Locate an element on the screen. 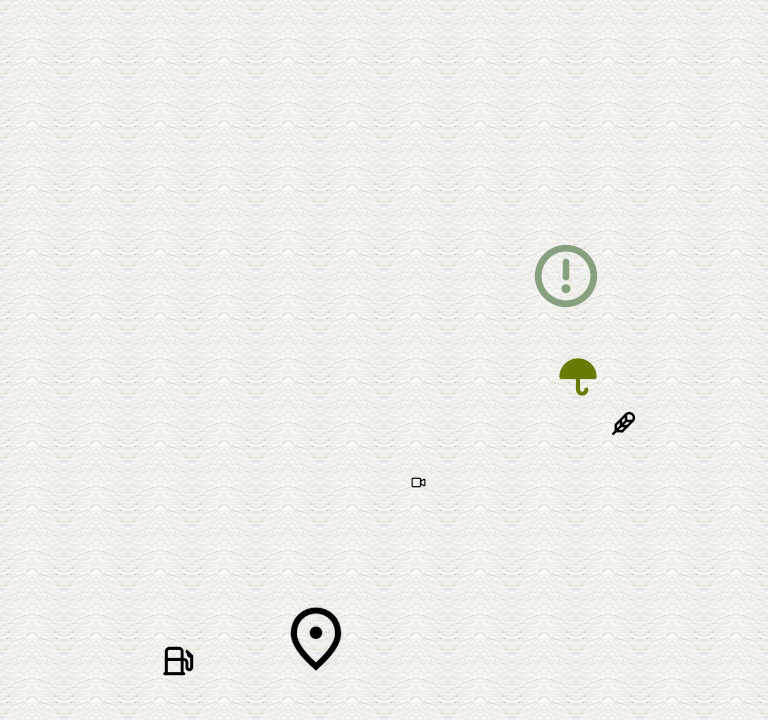 This screenshot has height=720, width=768. view or select a location on the map is located at coordinates (316, 639).